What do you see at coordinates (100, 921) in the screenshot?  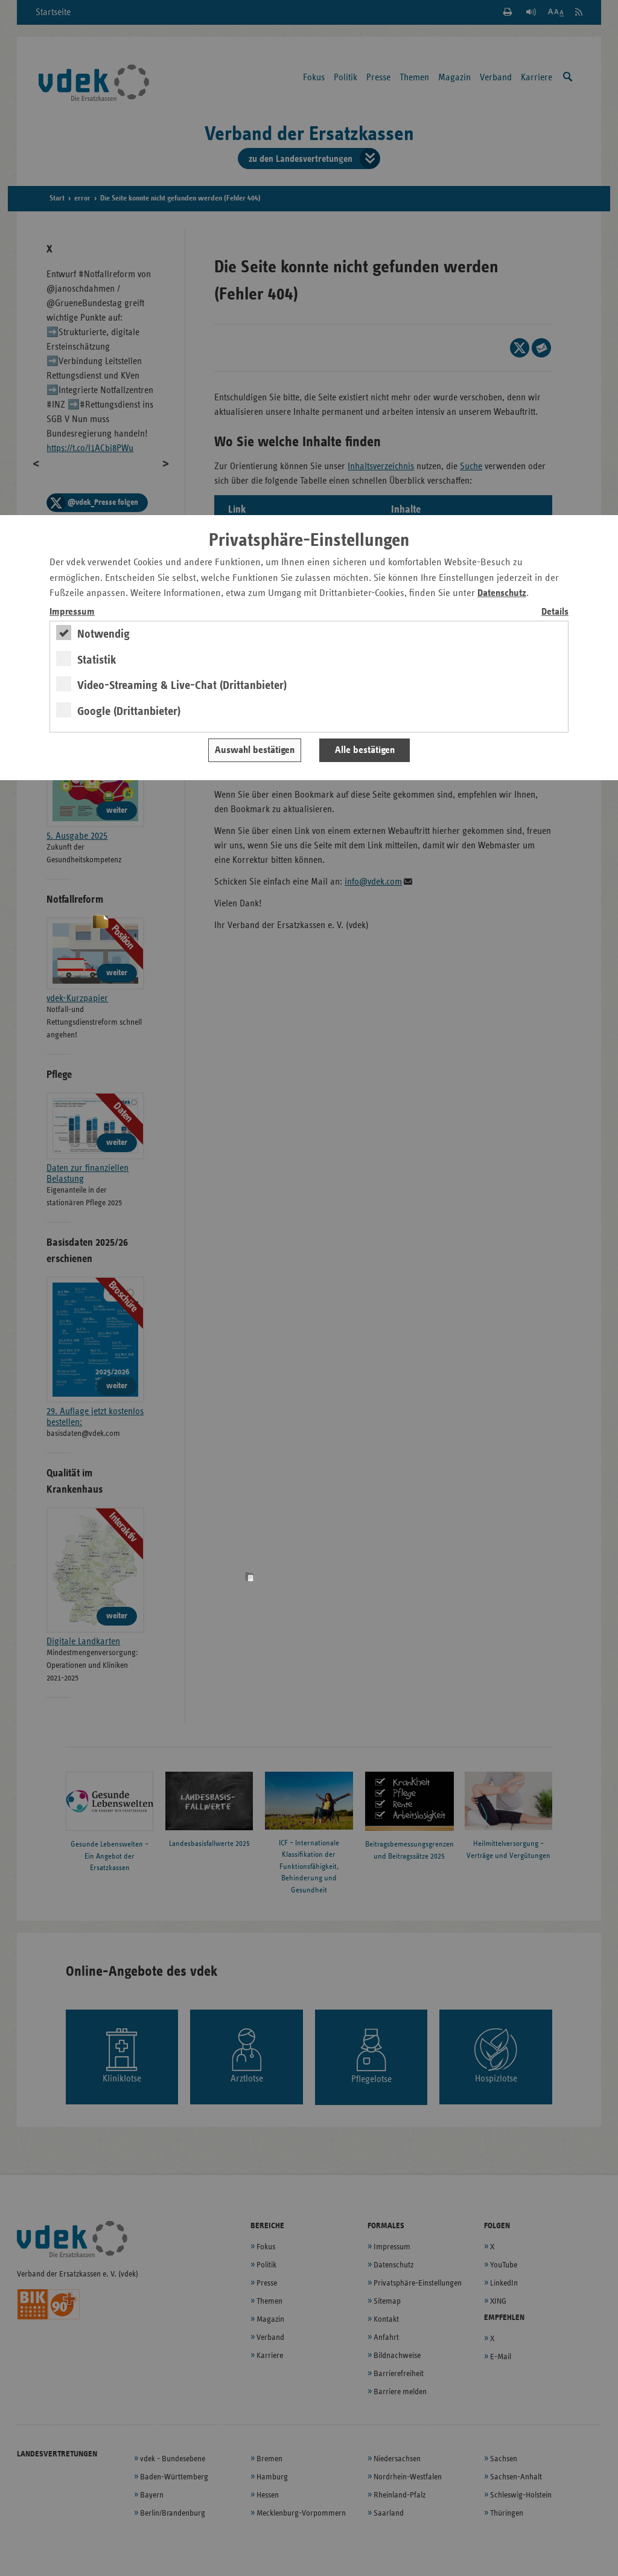 I see `change desktop wallpaper settings` at bounding box center [100, 921].